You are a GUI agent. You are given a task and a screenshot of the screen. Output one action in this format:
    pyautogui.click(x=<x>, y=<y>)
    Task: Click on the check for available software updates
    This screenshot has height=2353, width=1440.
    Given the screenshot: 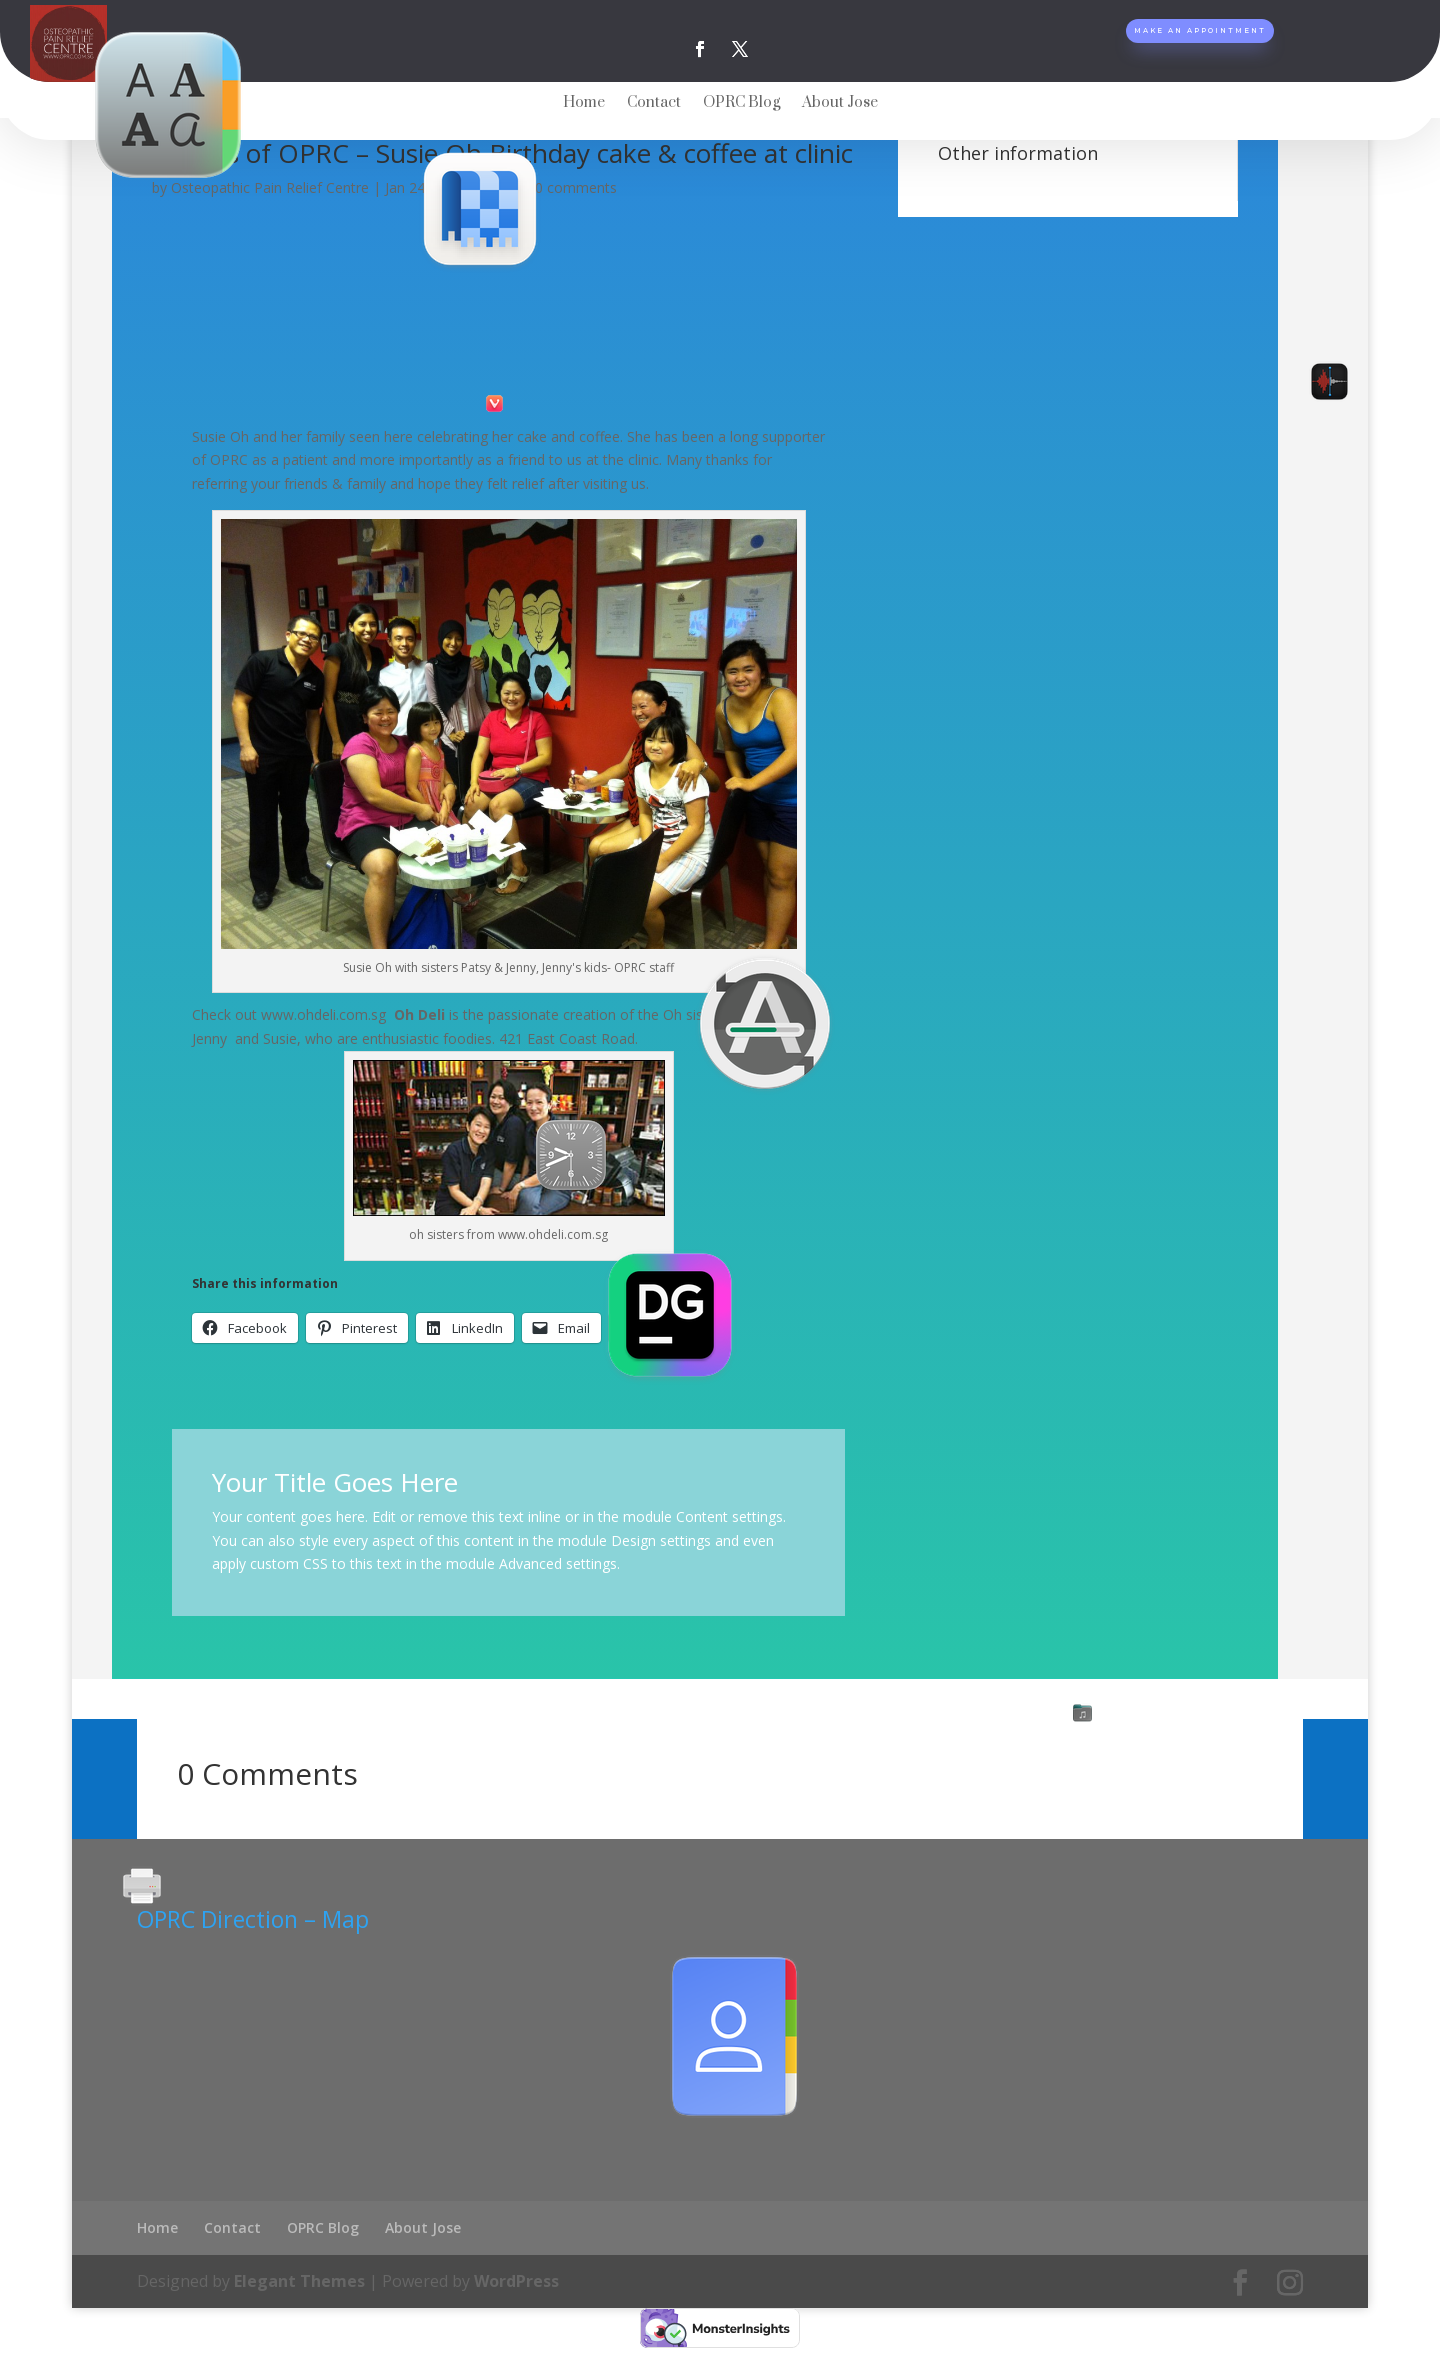 What is the action you would take?
    pyautogui.click(x=765, y=1024)
    